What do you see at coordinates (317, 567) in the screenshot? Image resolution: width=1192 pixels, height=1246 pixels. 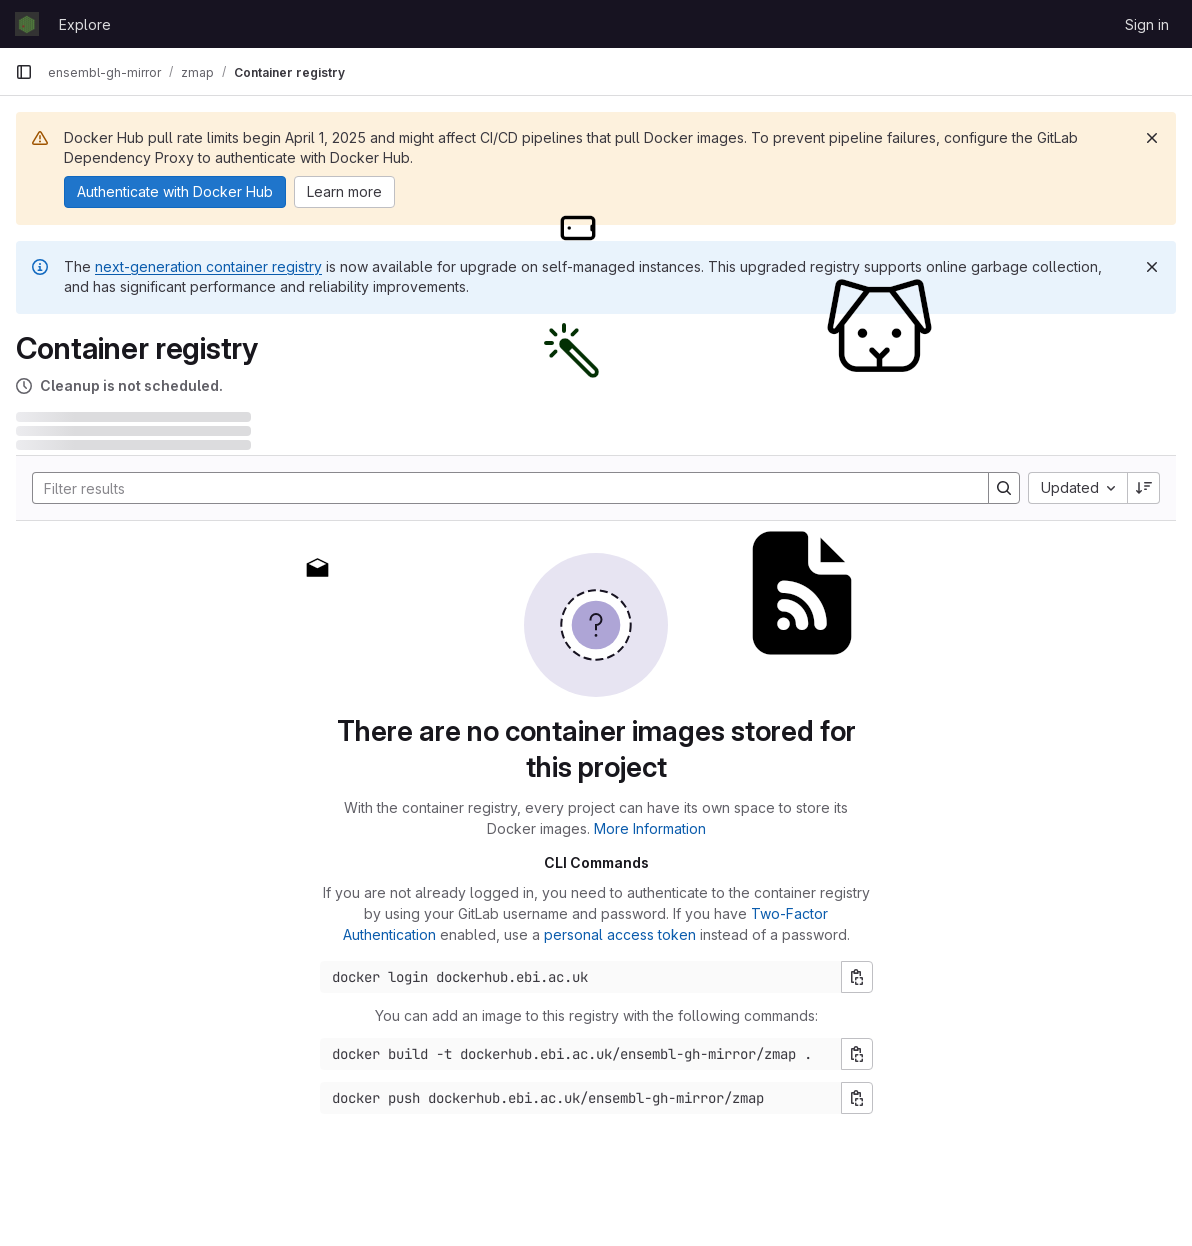 I see `view an opened email message` at bounding box center [317, 567].